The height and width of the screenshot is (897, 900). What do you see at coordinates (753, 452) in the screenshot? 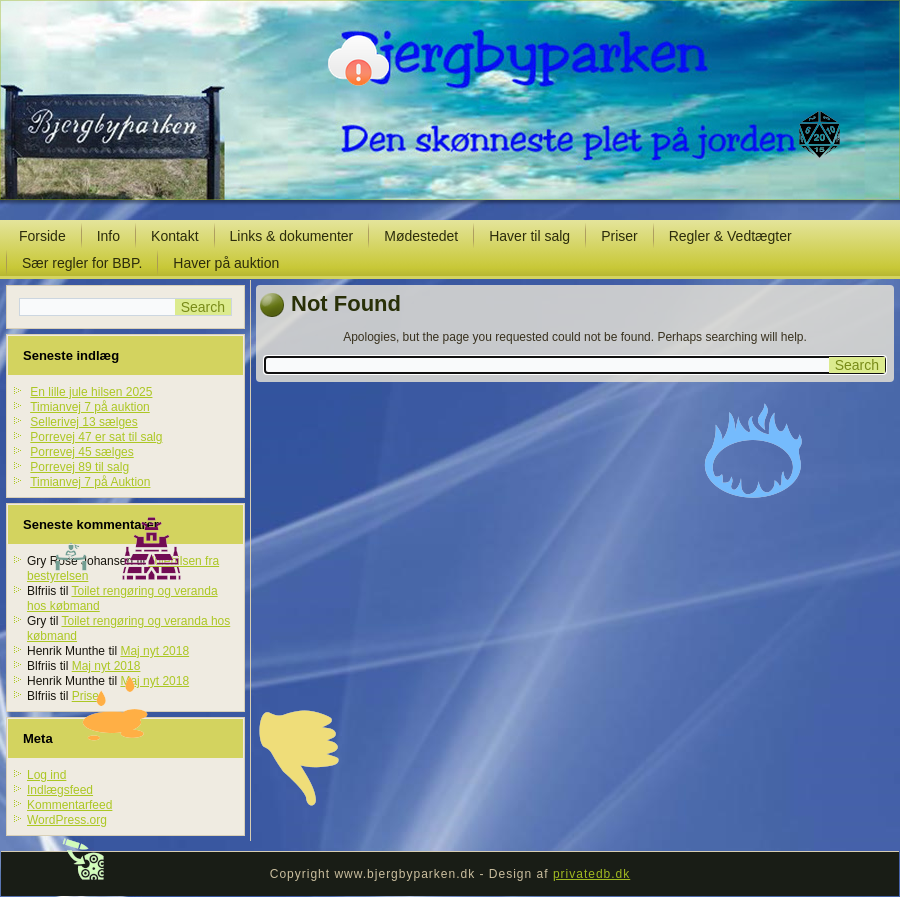
I see `activate fire shield or protective ability` at bounding box center [753, 452].